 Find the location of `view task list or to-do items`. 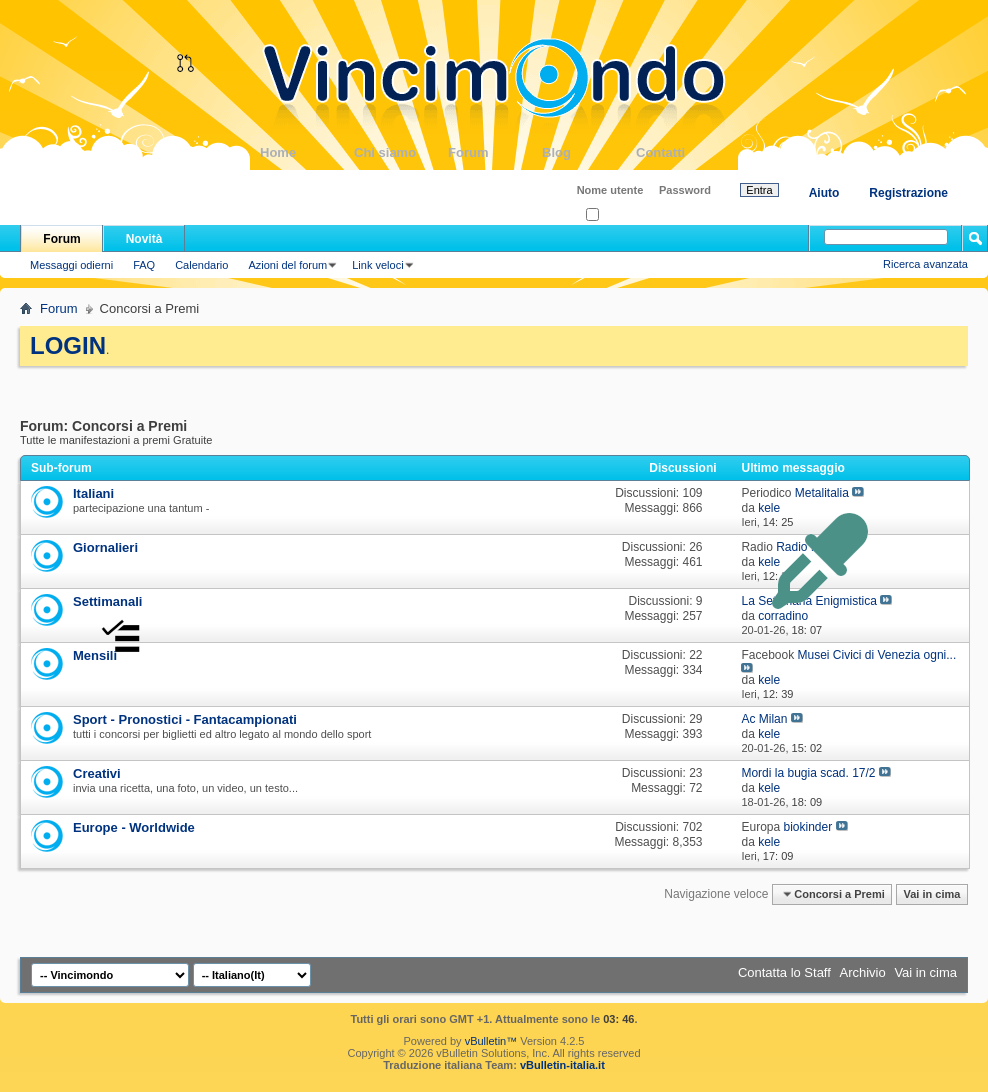

view task list or to-do items is located at coordinates (120, 638).